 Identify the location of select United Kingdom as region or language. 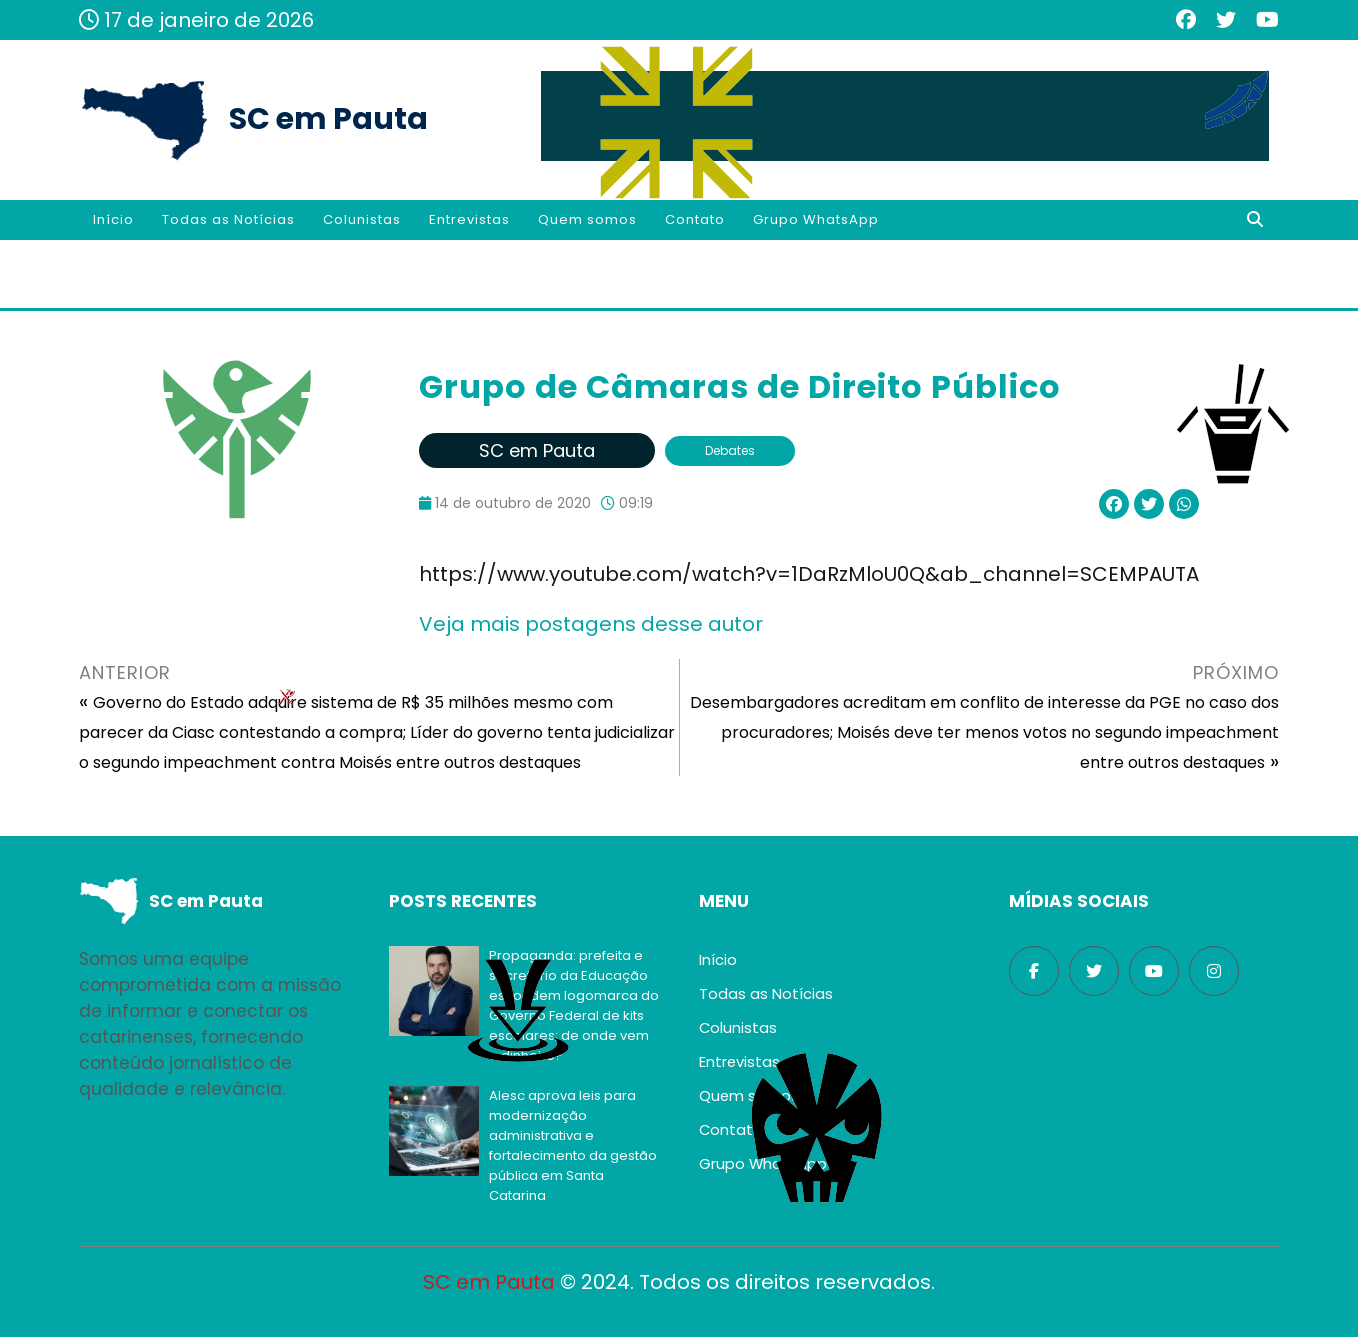
(676, 122).